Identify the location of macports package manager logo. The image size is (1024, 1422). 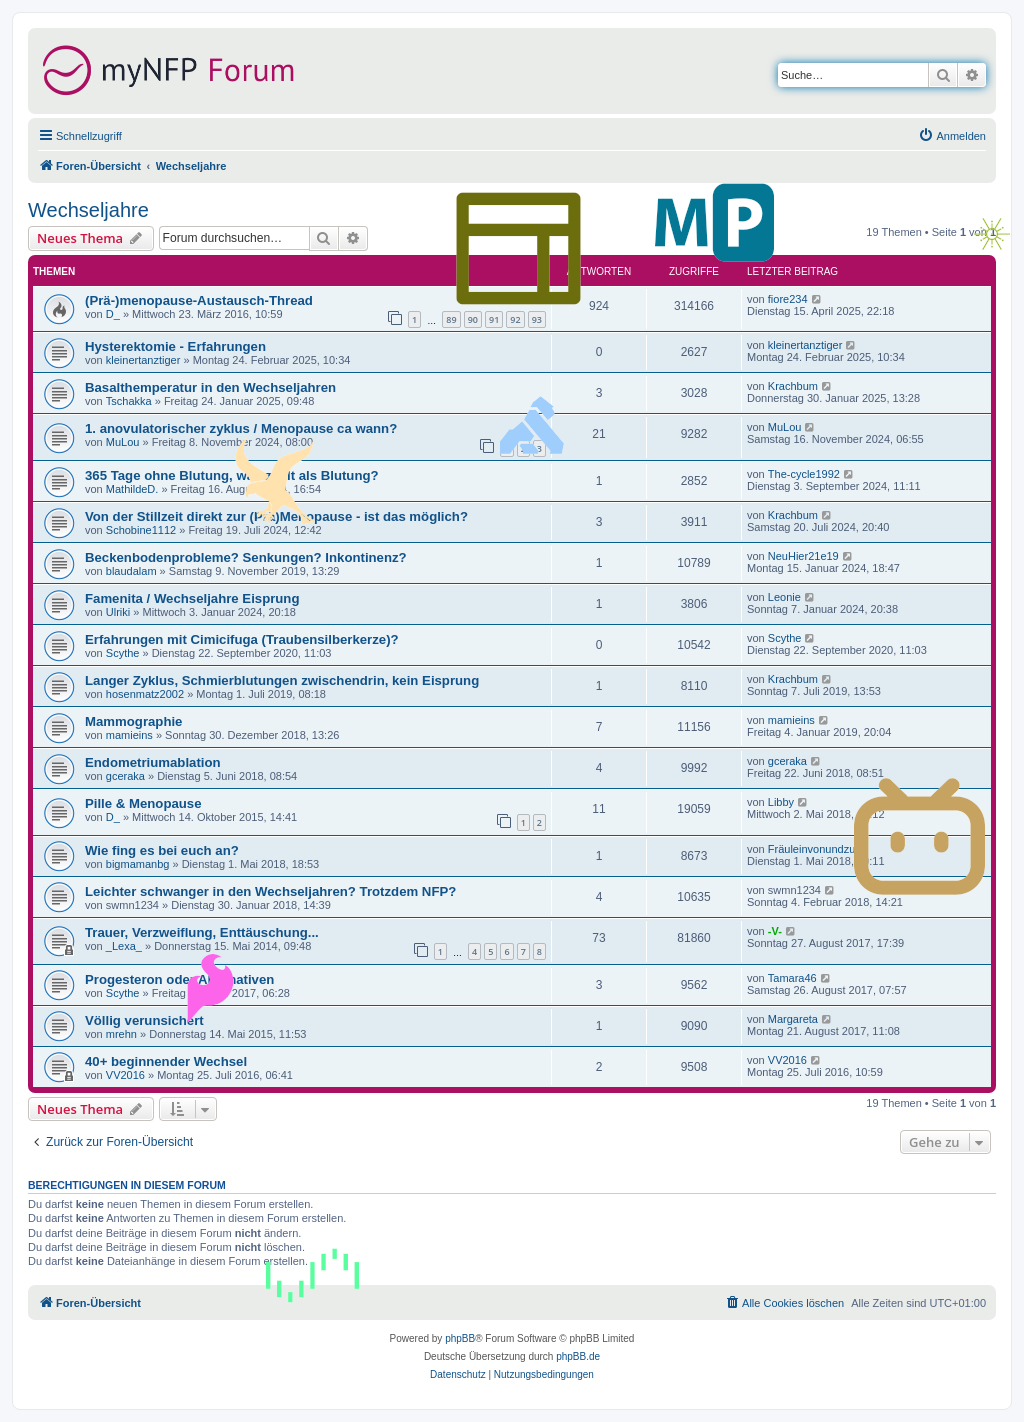
(714, 222).